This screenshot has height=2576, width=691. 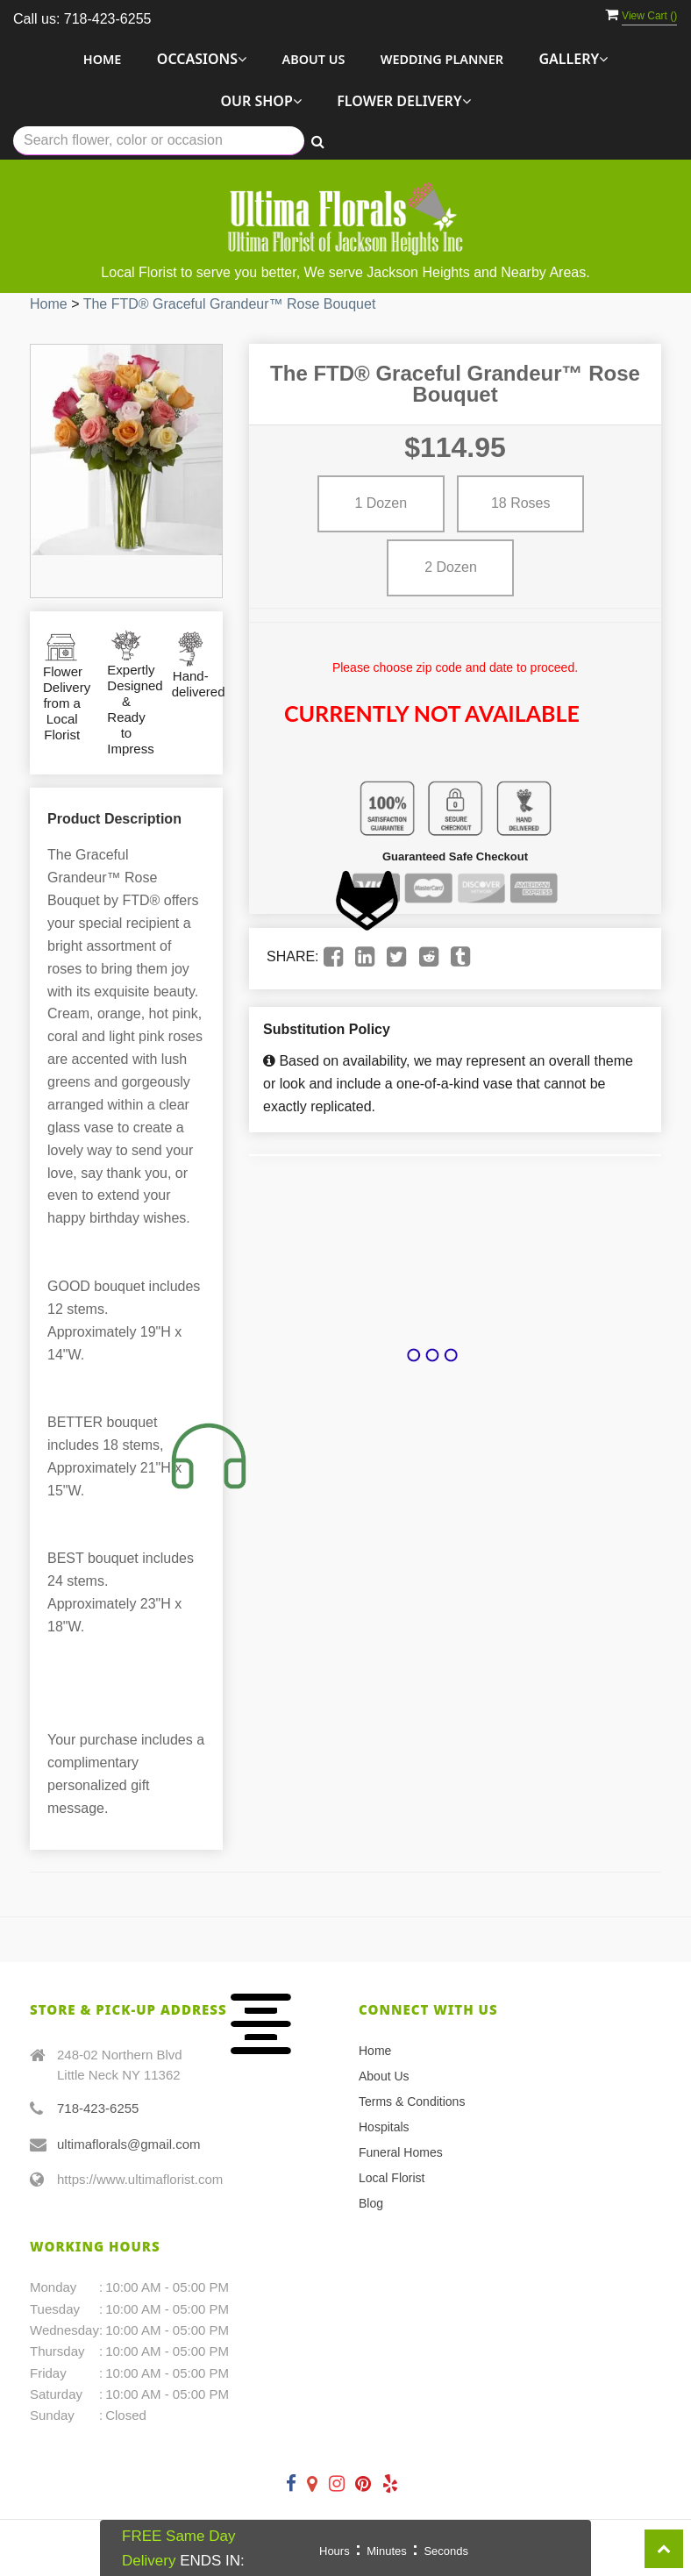 What do you see at coordinates (432, 1355) in the screenshot?
I see `open more options menu` at bounding box center [432, 1355].